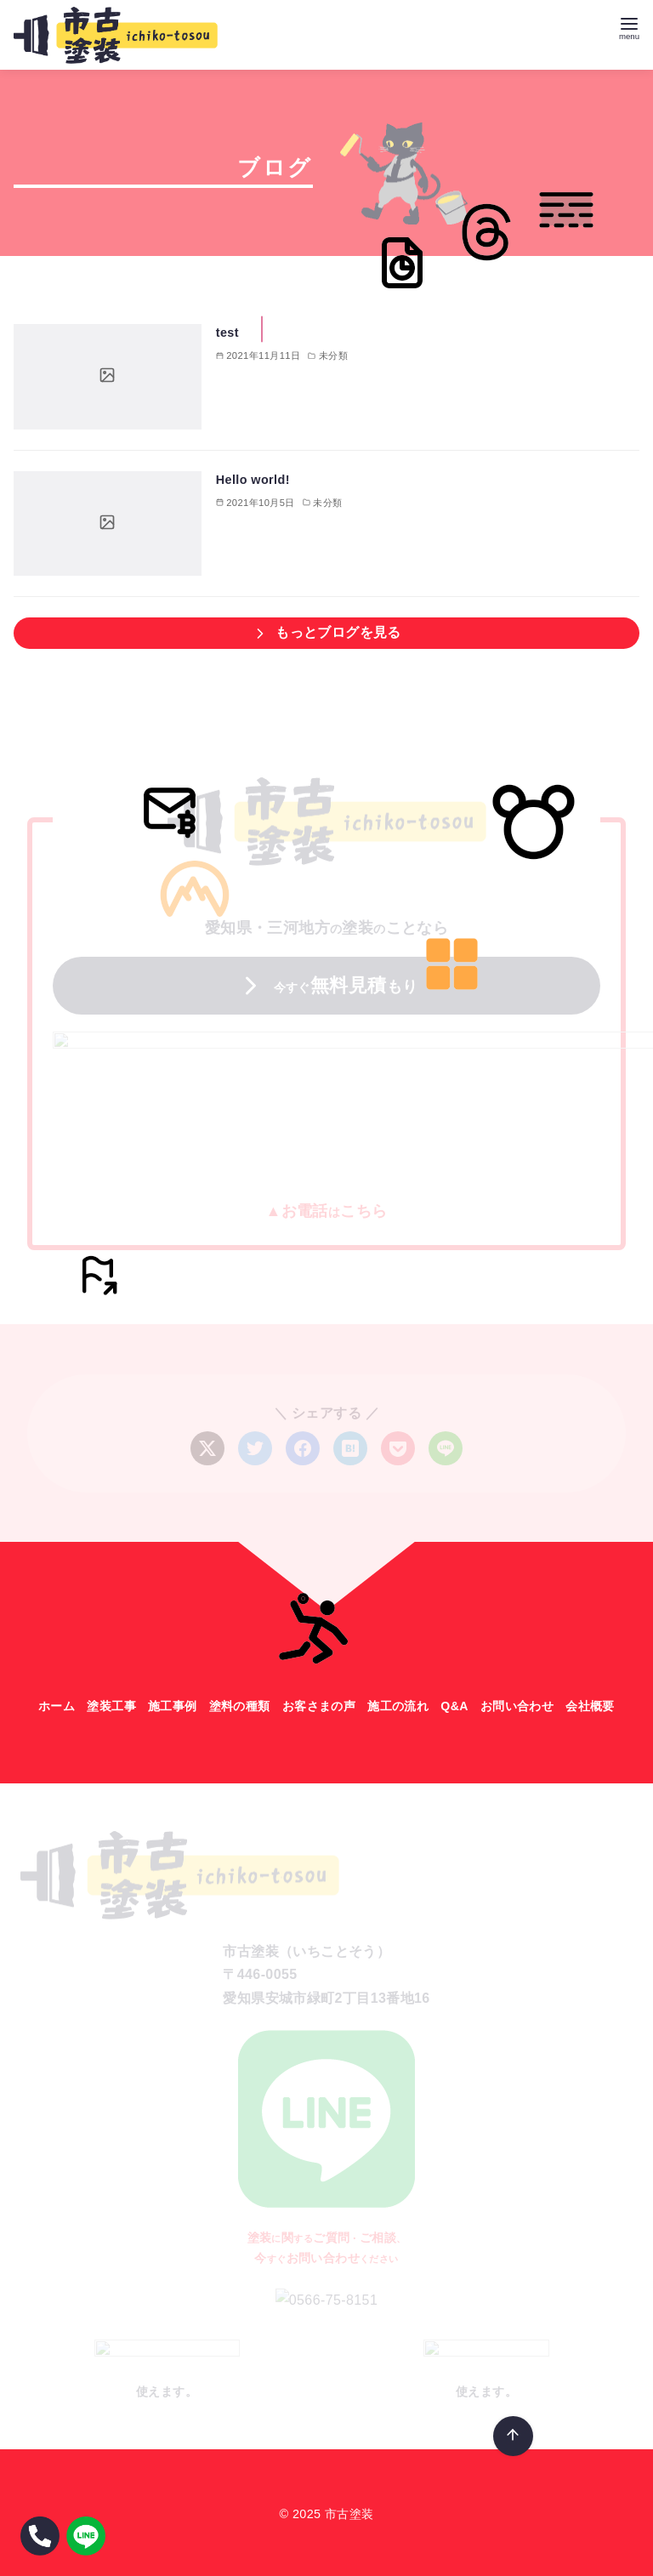  Describe the element at coordinates (262, 329) in the screenshot. I see `vertical divider or separator between UI elements` at that location.